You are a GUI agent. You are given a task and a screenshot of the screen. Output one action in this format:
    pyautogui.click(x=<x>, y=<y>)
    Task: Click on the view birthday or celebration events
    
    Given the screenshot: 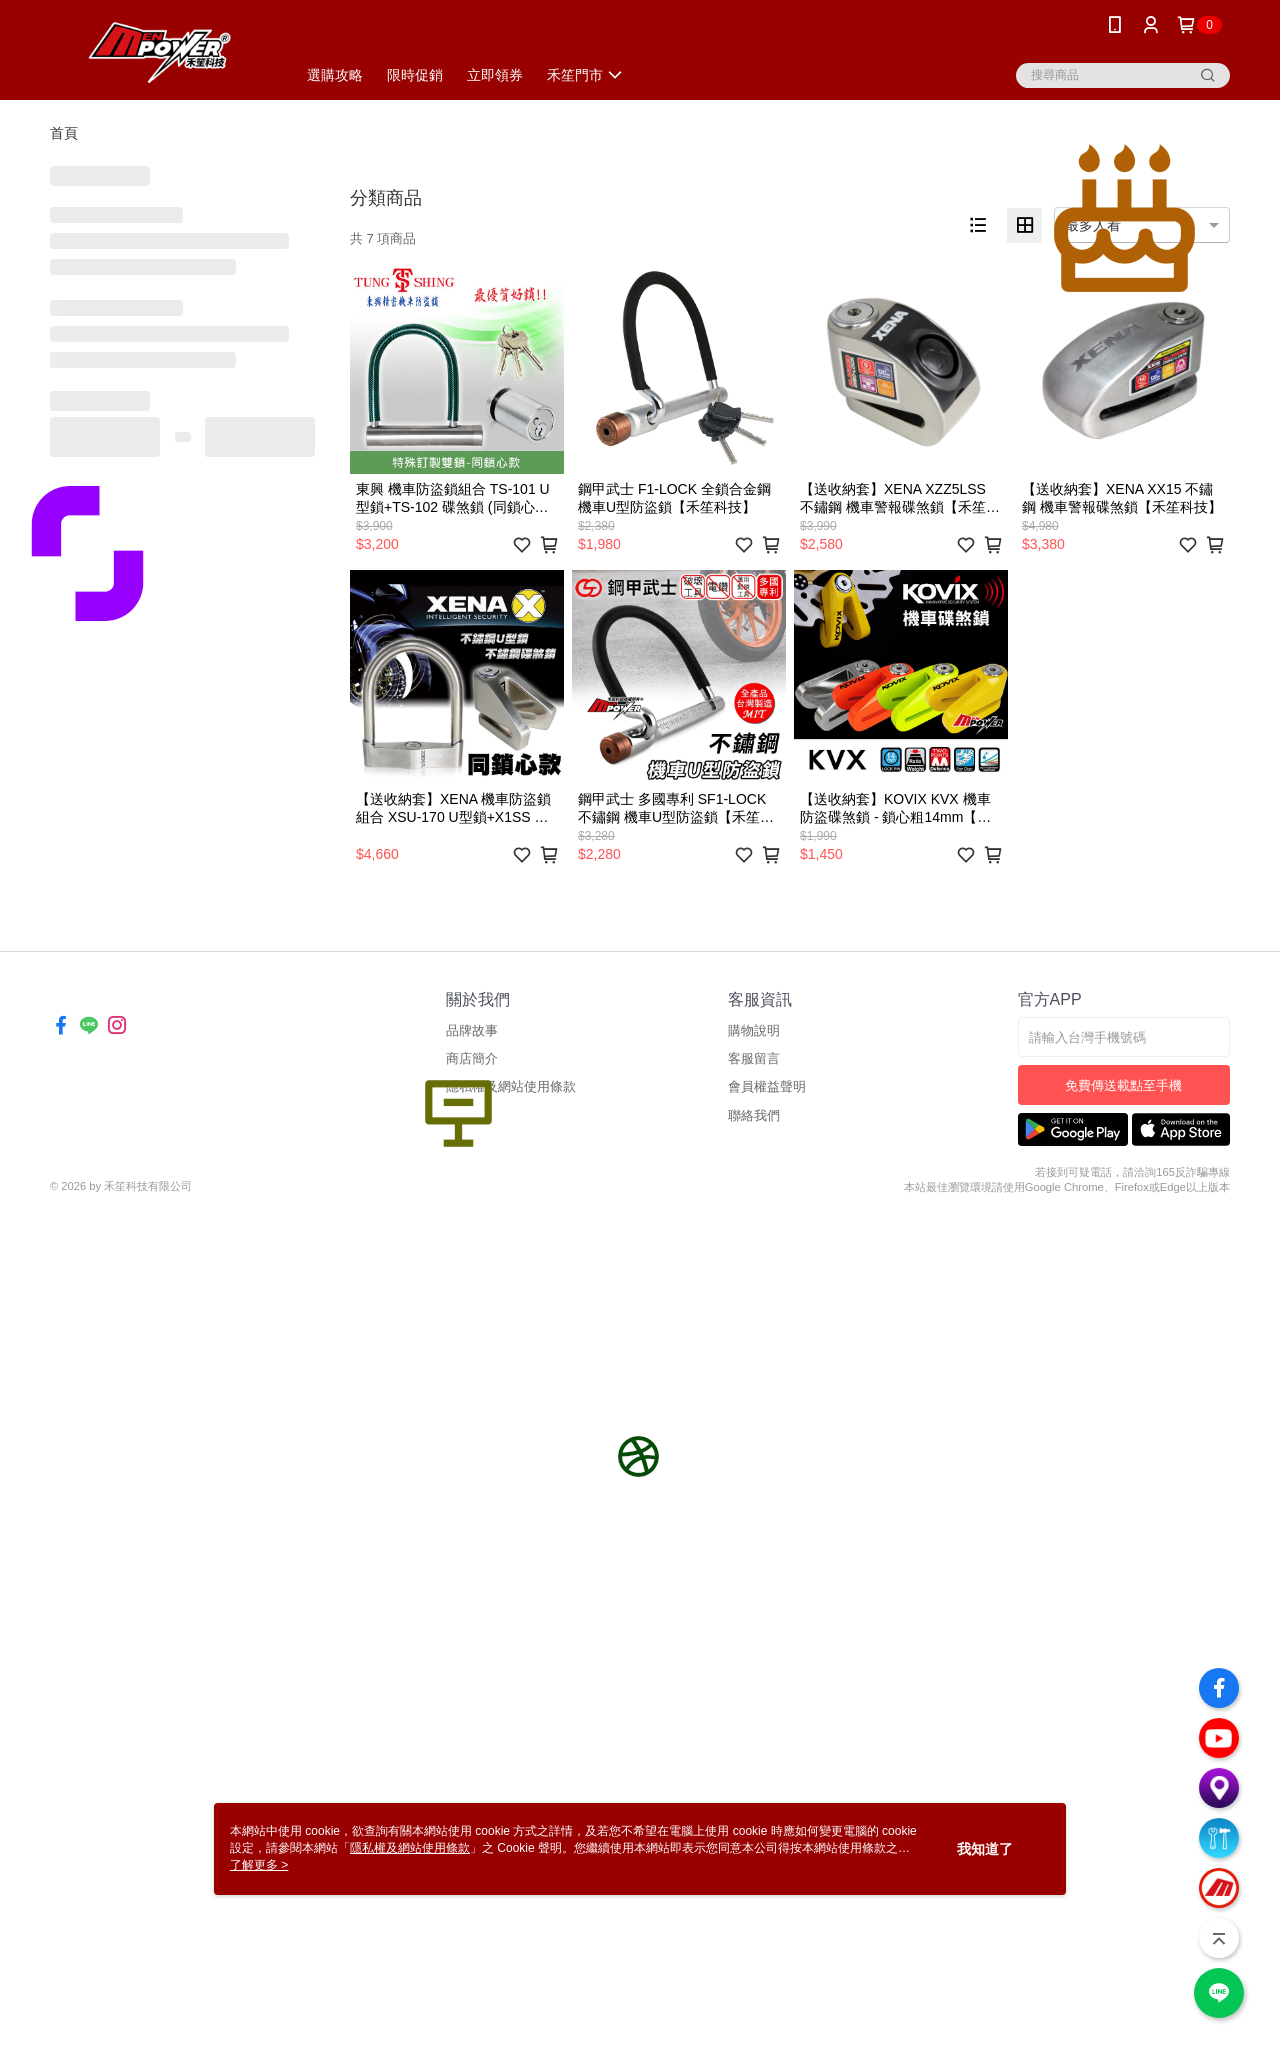 What is the action you would take?
    pyautogui.click(x=1124, y=221)
    